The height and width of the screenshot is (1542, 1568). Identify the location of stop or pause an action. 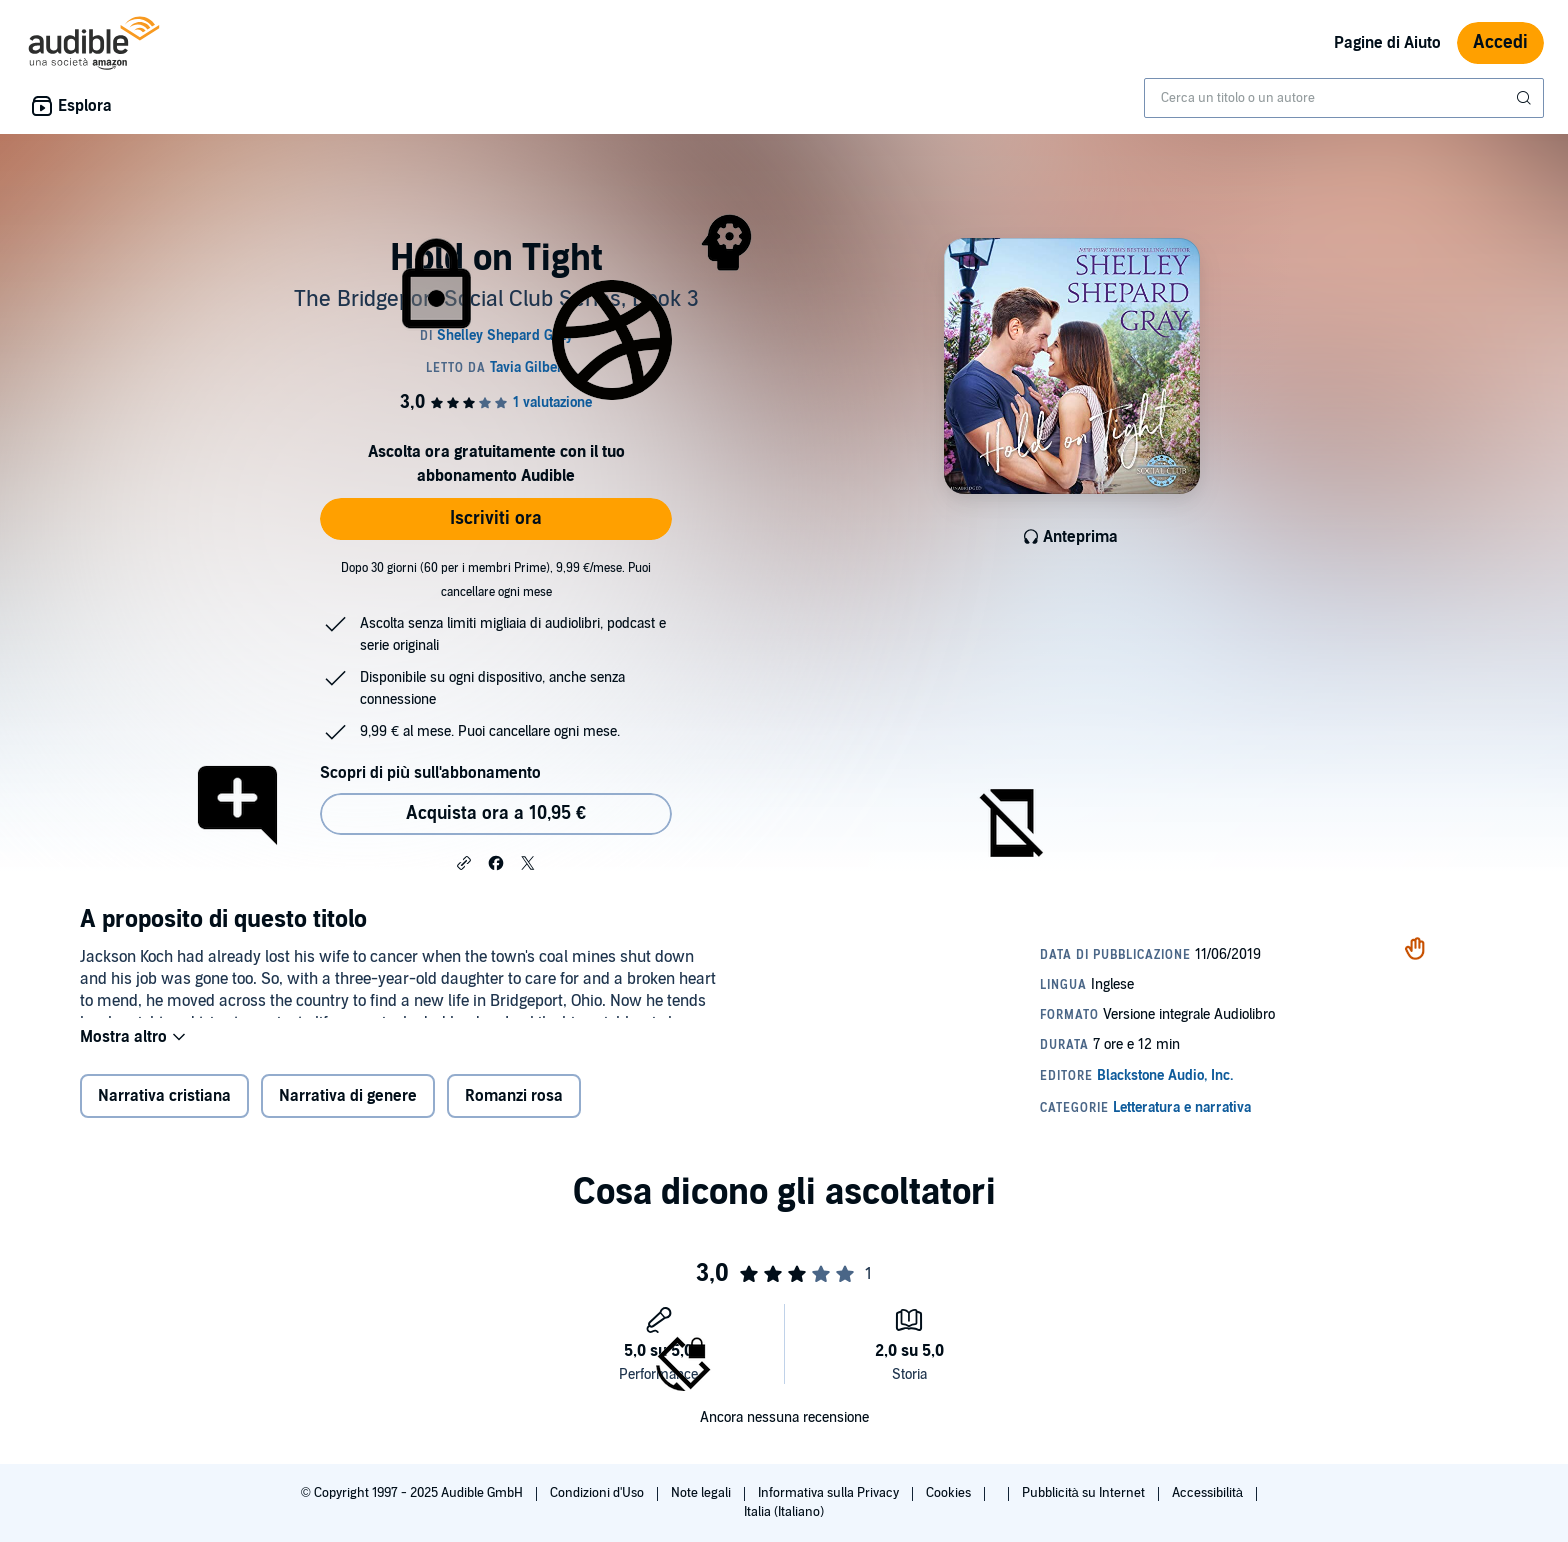
(1415, 948).